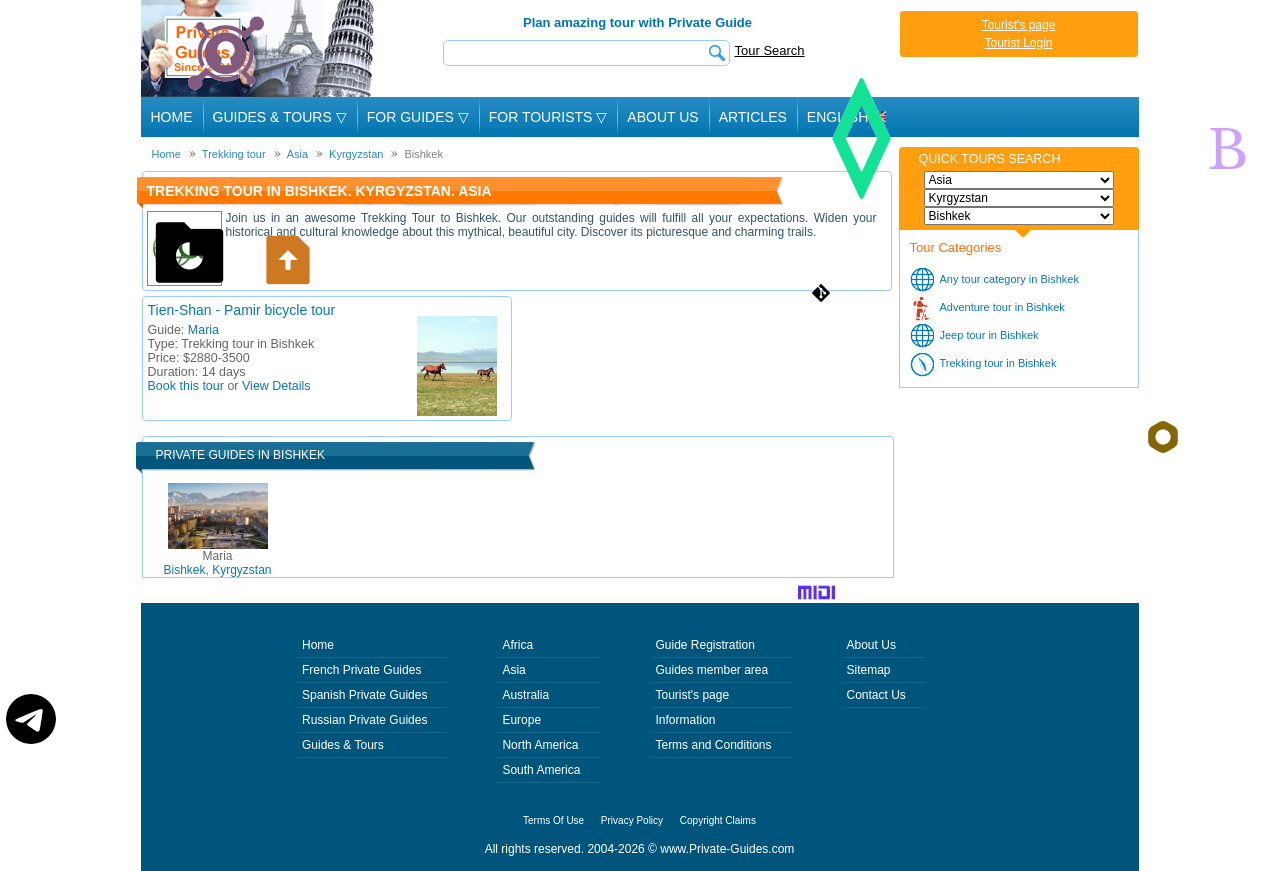  What do you see at coordinates (821, 293) in the screenshot?
I see `git version control logo` at bounding box center [821, 293].